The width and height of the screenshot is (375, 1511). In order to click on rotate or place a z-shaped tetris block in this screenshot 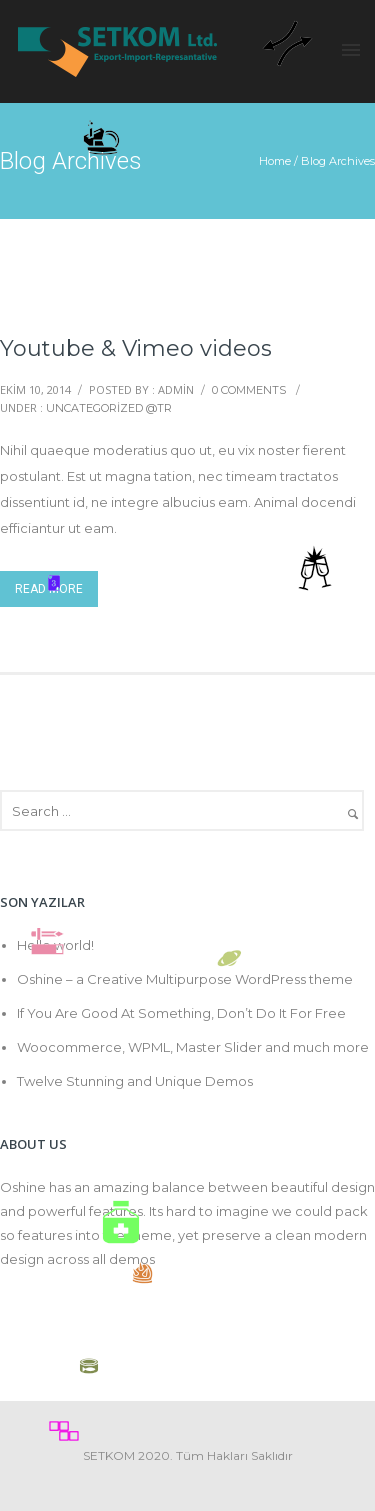, I will do `click(64, 1431)`.